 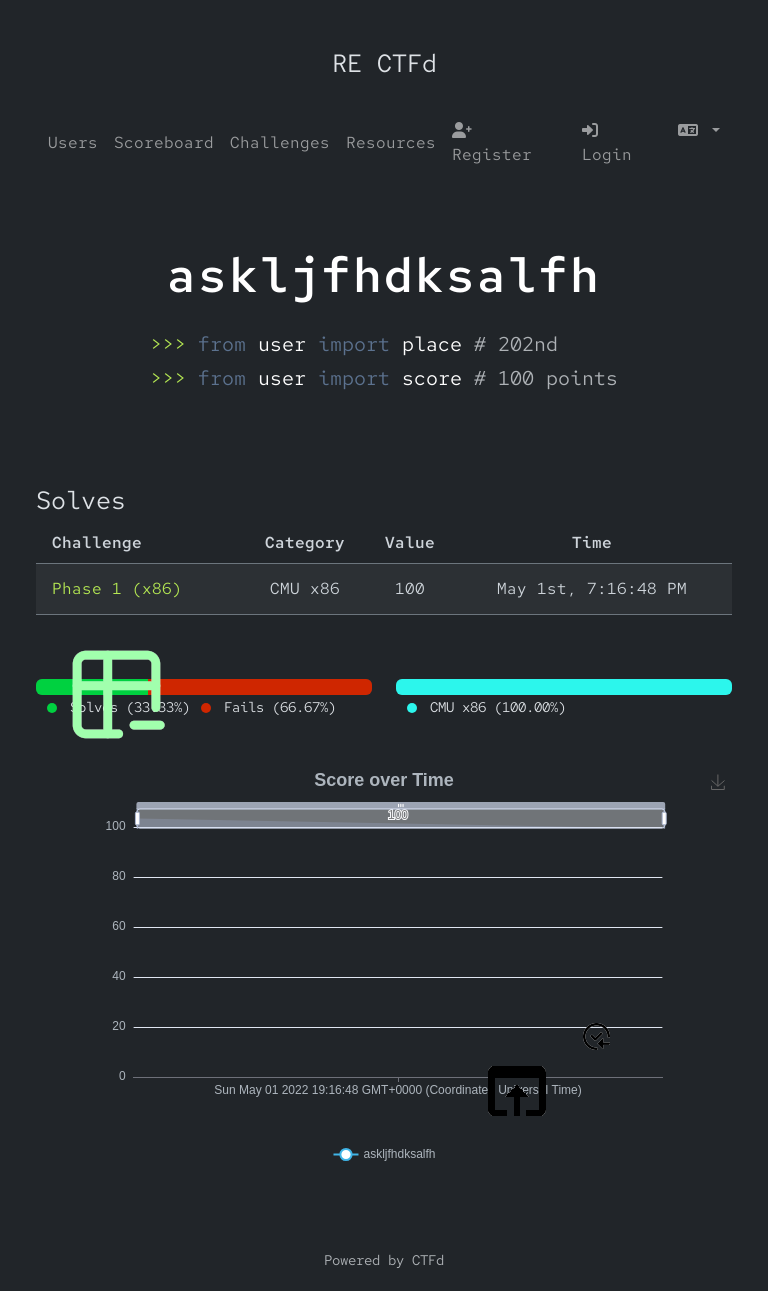 I want to click on open link in browser, so click(x=517, y=1091).